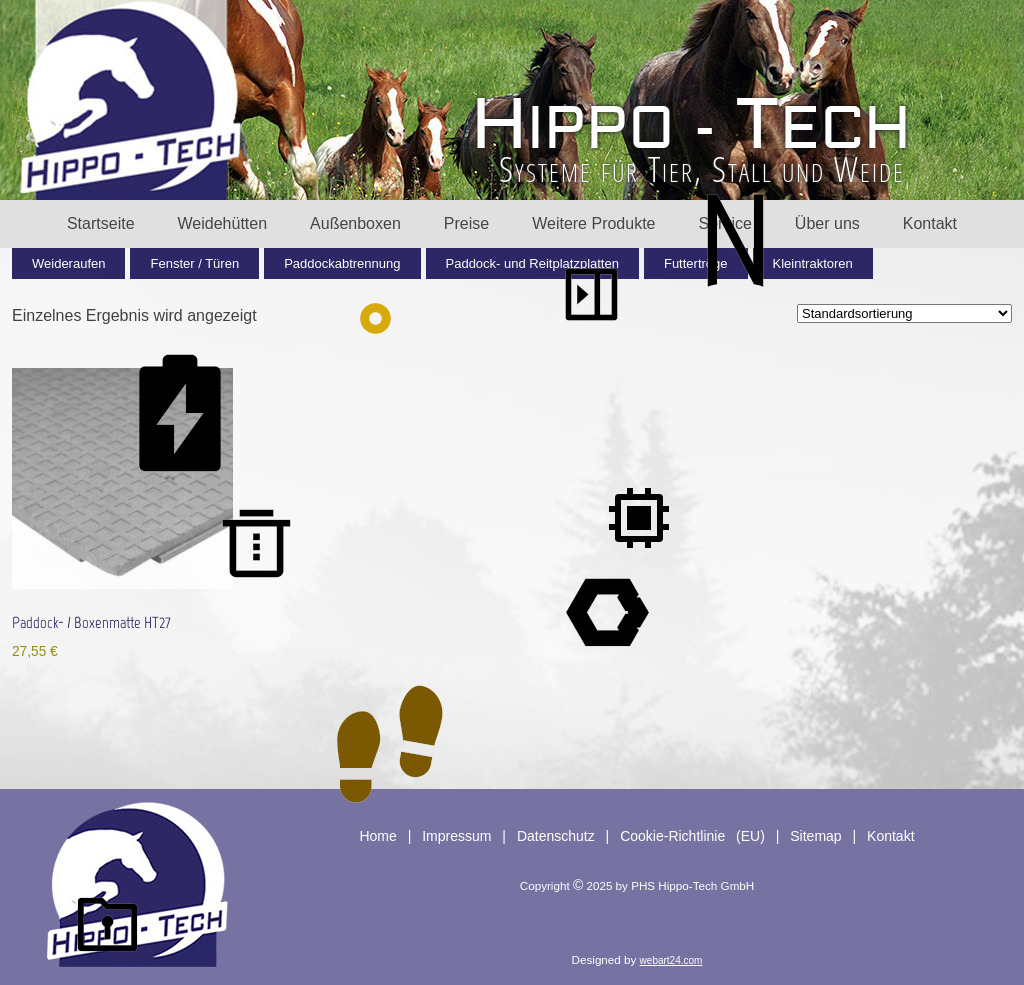  What do you see at coordinates (735, 240) in the screenshot?
I see `open Netflix app` at bounding box center [735, 240].